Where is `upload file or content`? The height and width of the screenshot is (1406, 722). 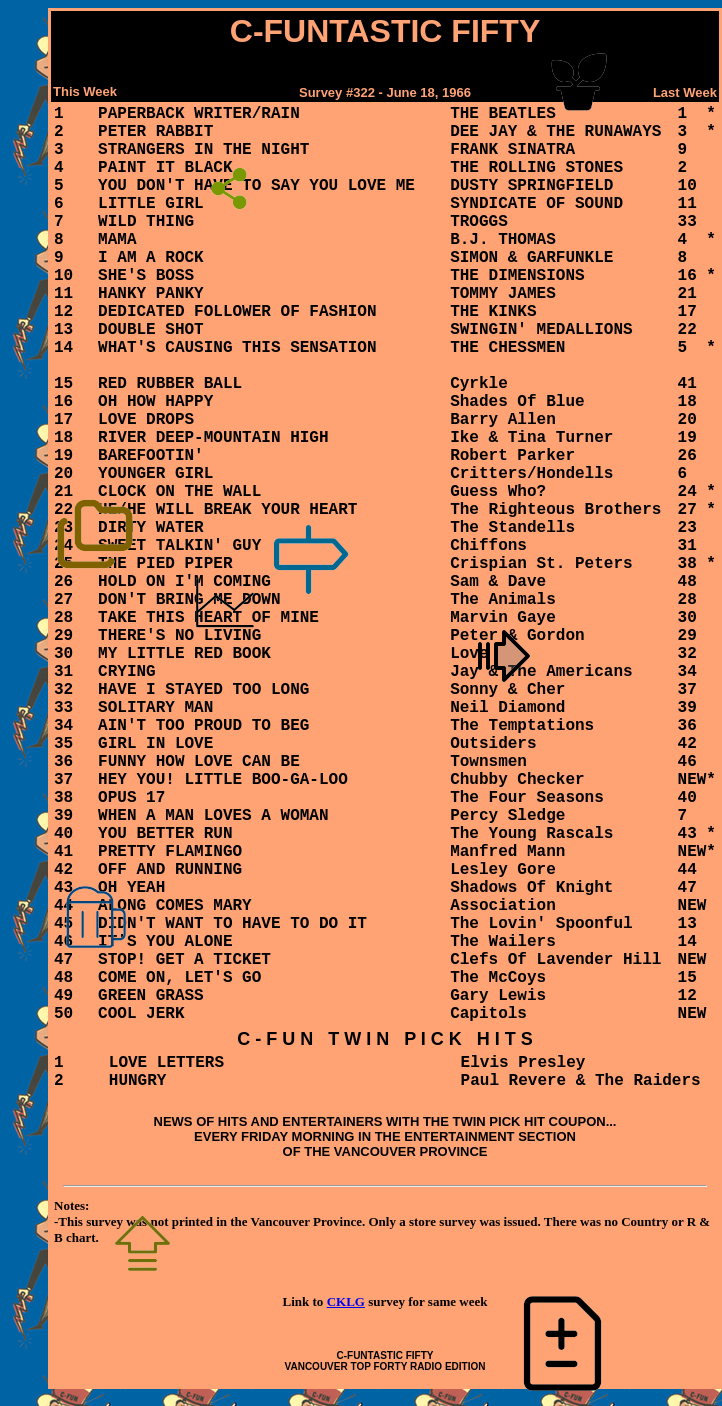 upload file or content is located at coordinates (142, 1245).